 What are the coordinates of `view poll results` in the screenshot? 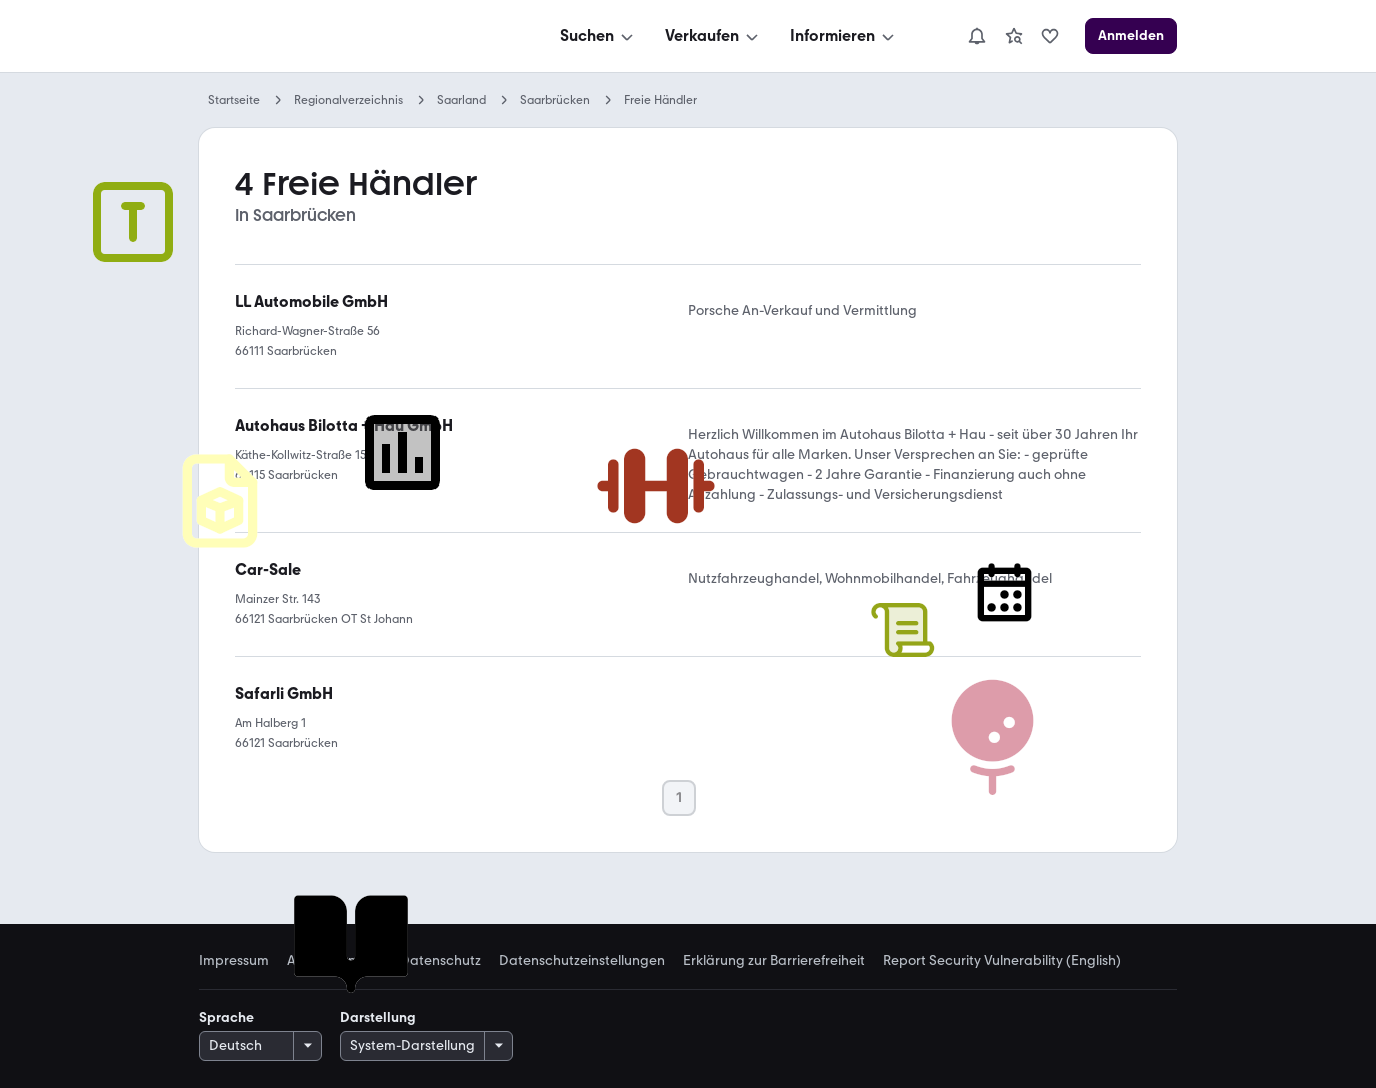 It's located at (402, 452).